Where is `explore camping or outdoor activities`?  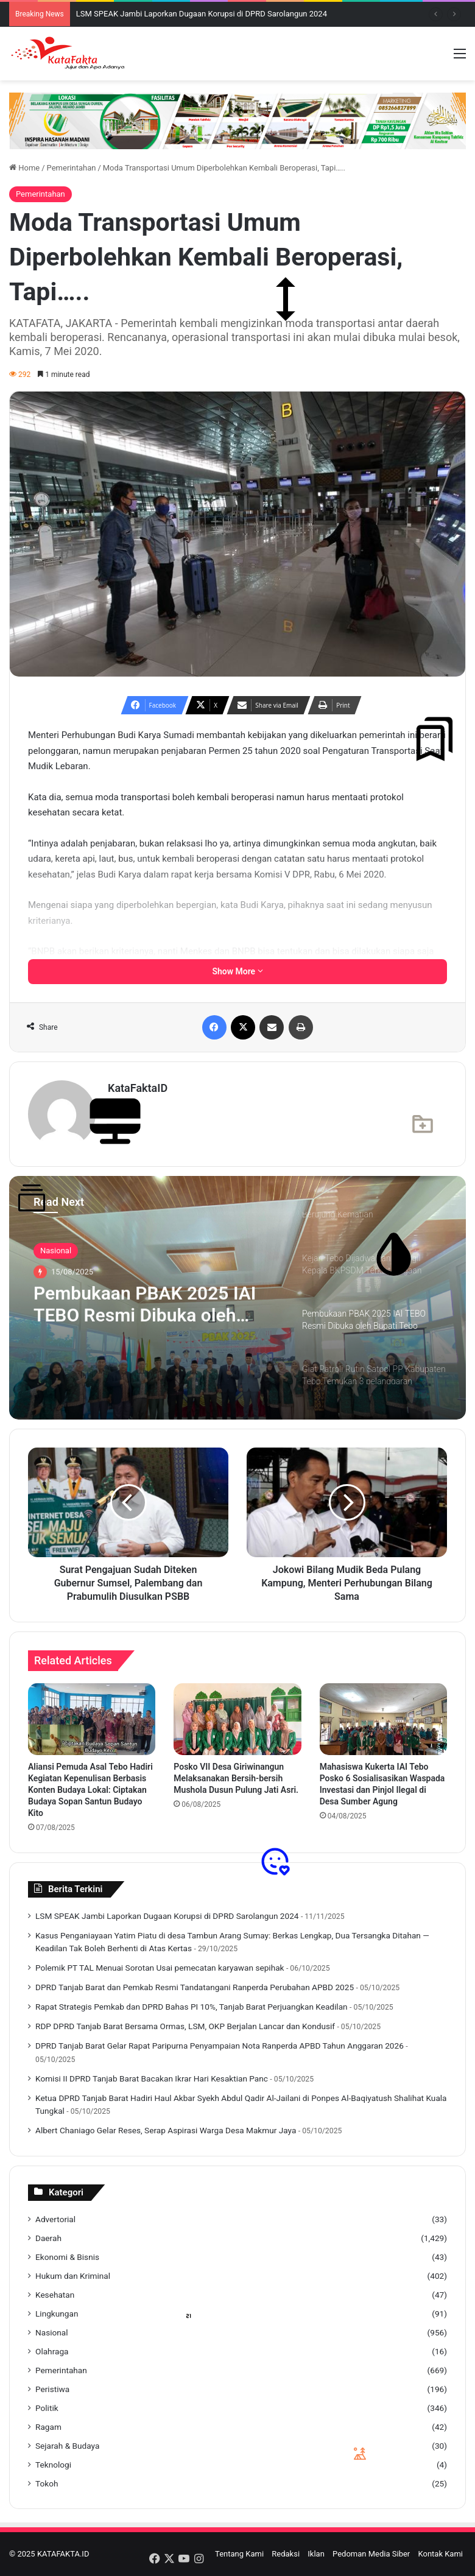
explore camping or outdoor activities is located at coordinates (360, 2454).